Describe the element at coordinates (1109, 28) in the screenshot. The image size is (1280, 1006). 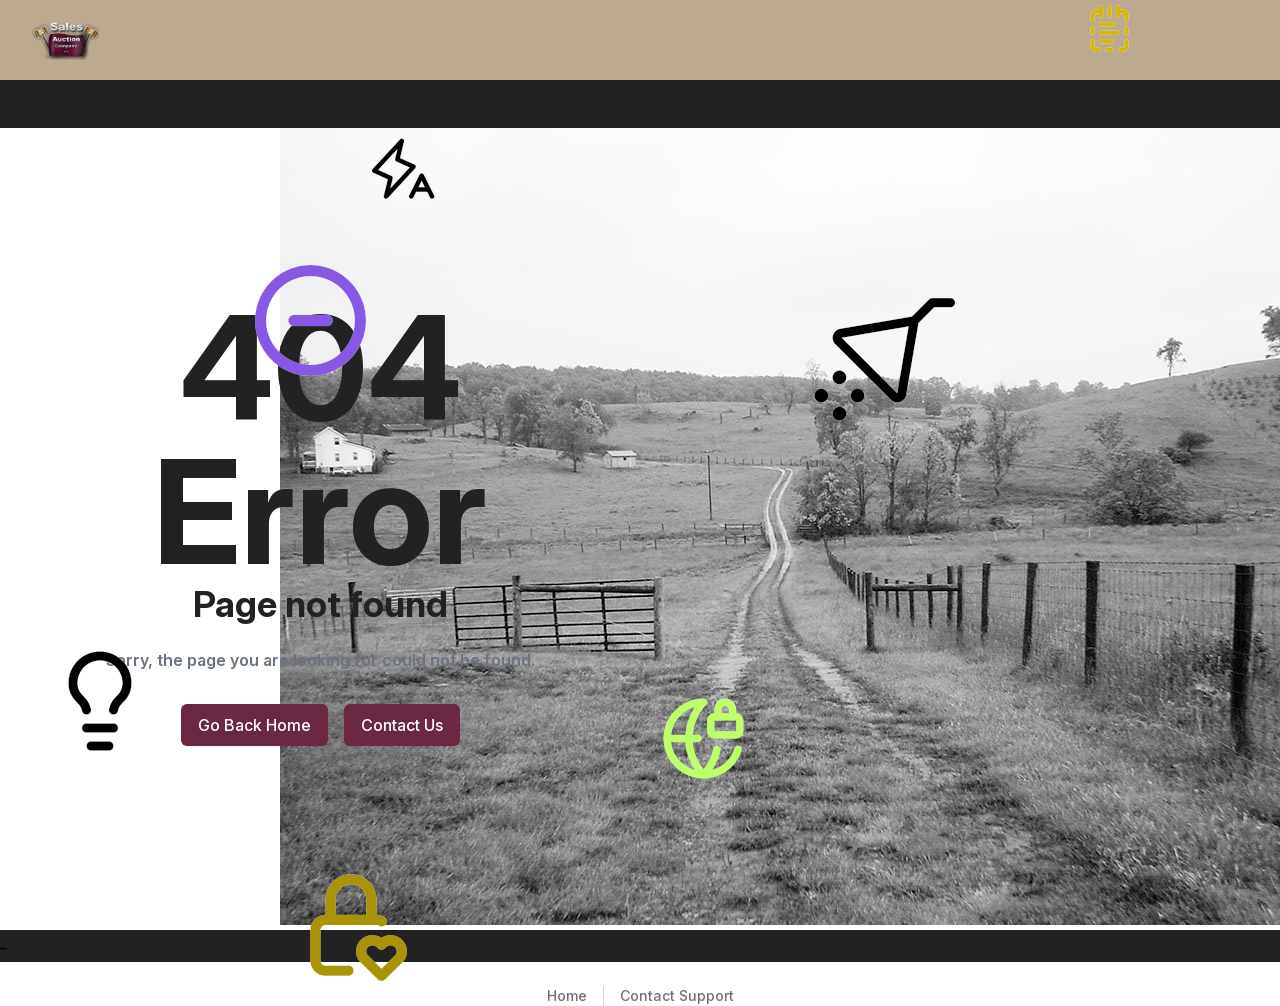
I see `draft or unsaved document` at that location.